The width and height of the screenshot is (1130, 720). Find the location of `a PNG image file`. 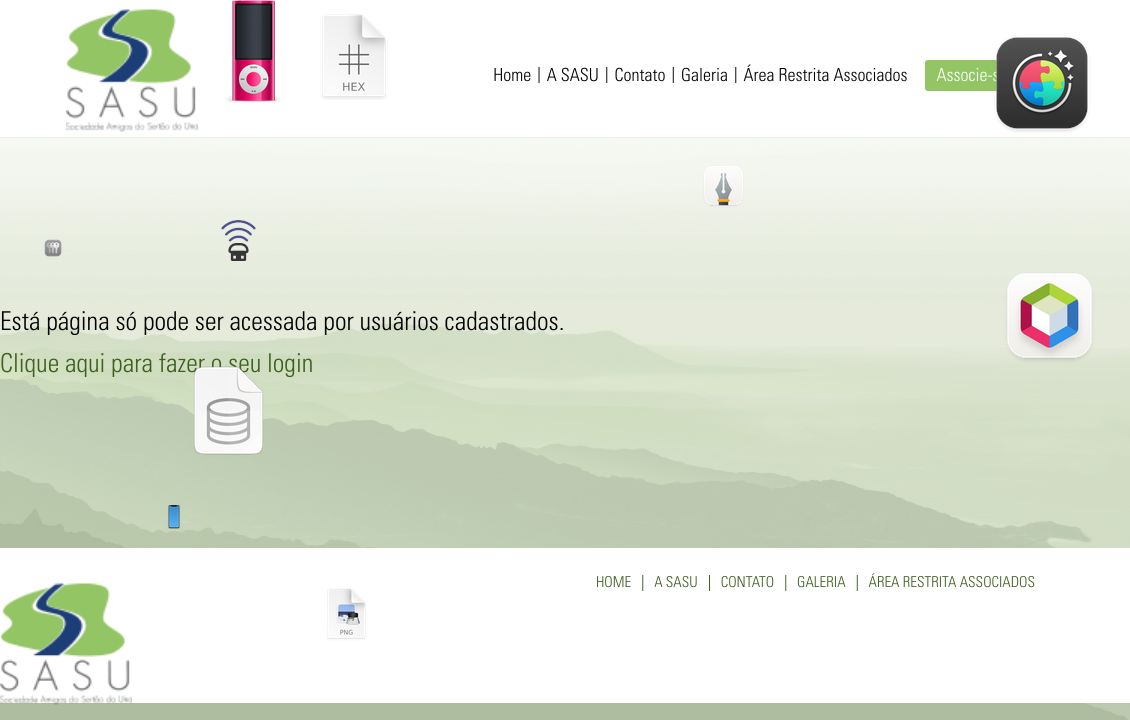

a PNG image file is located at coordinates (346, 614).